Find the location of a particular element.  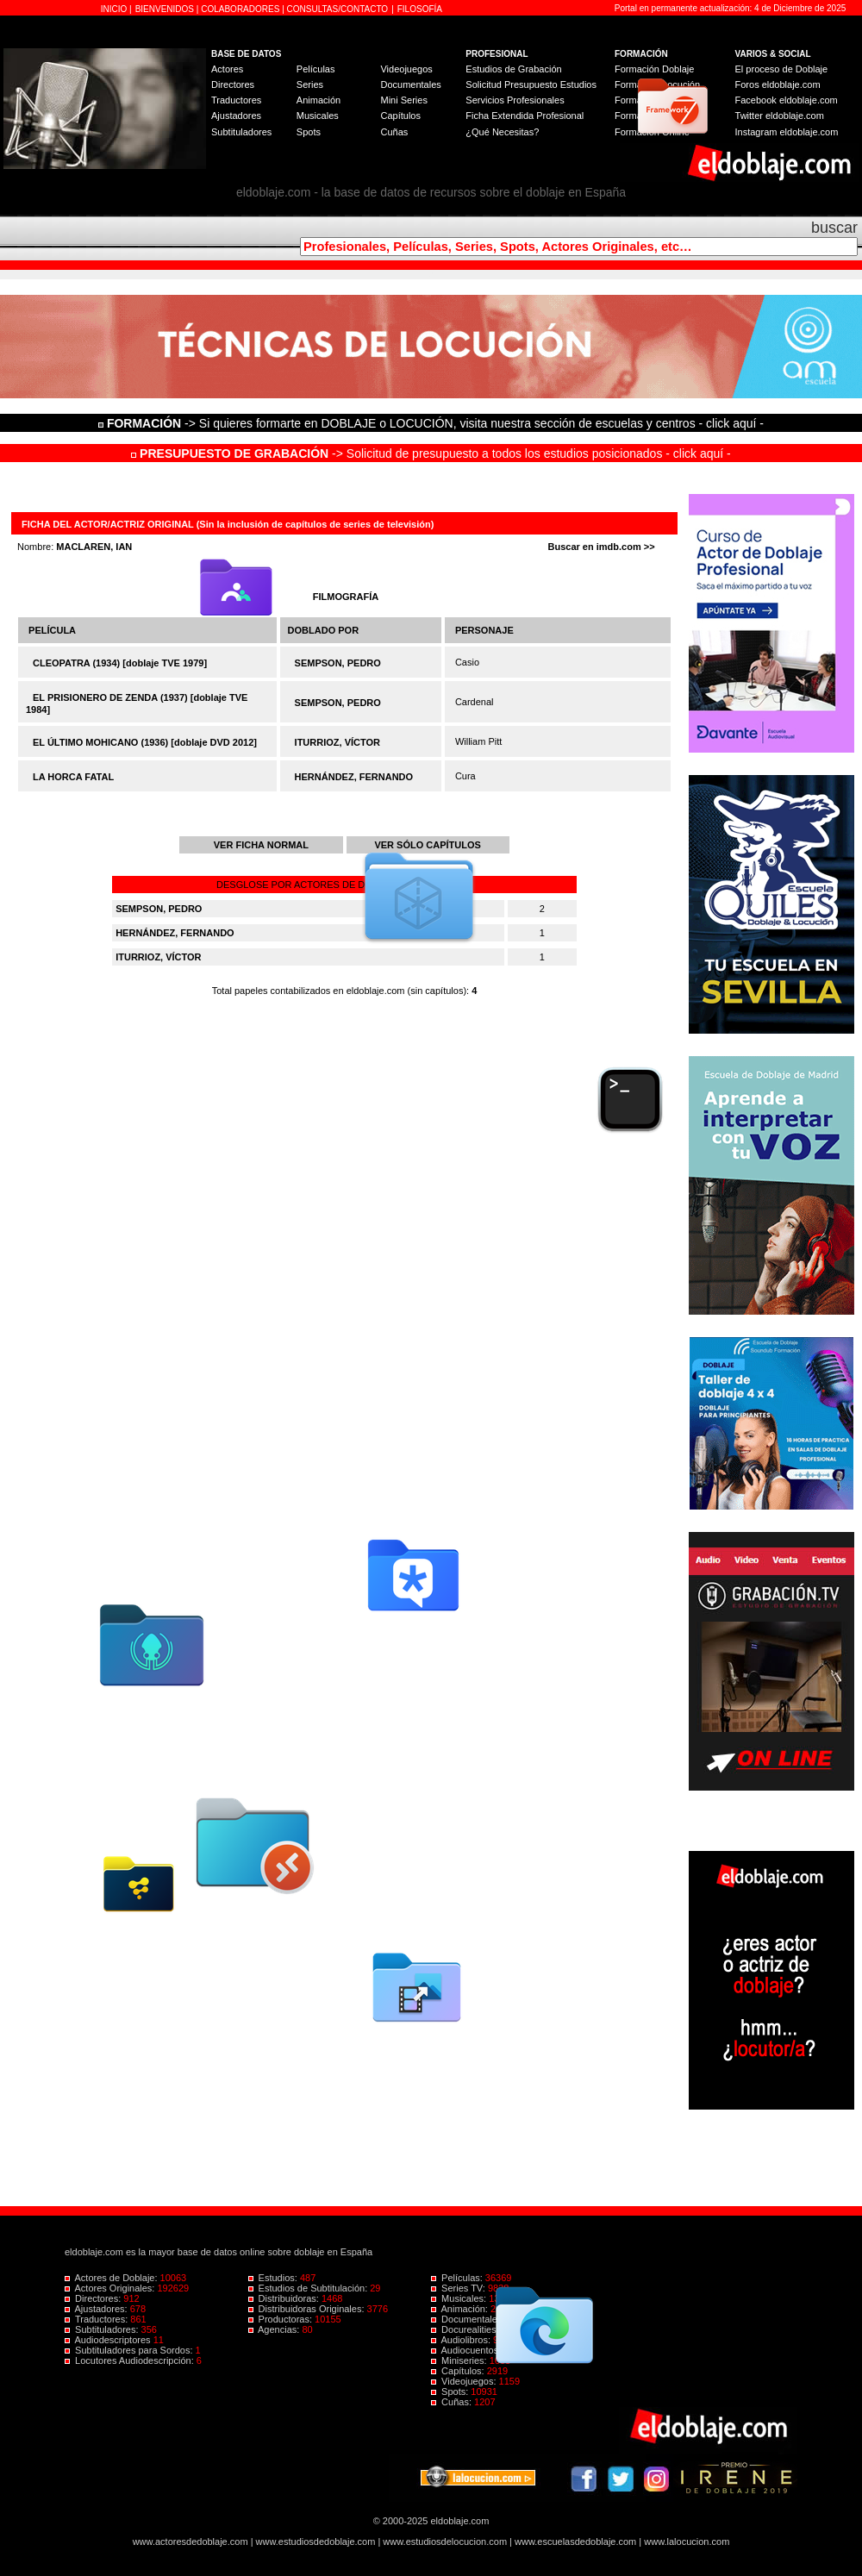

open folder containing microsoft edge files is located at coordinates (544, 2328).